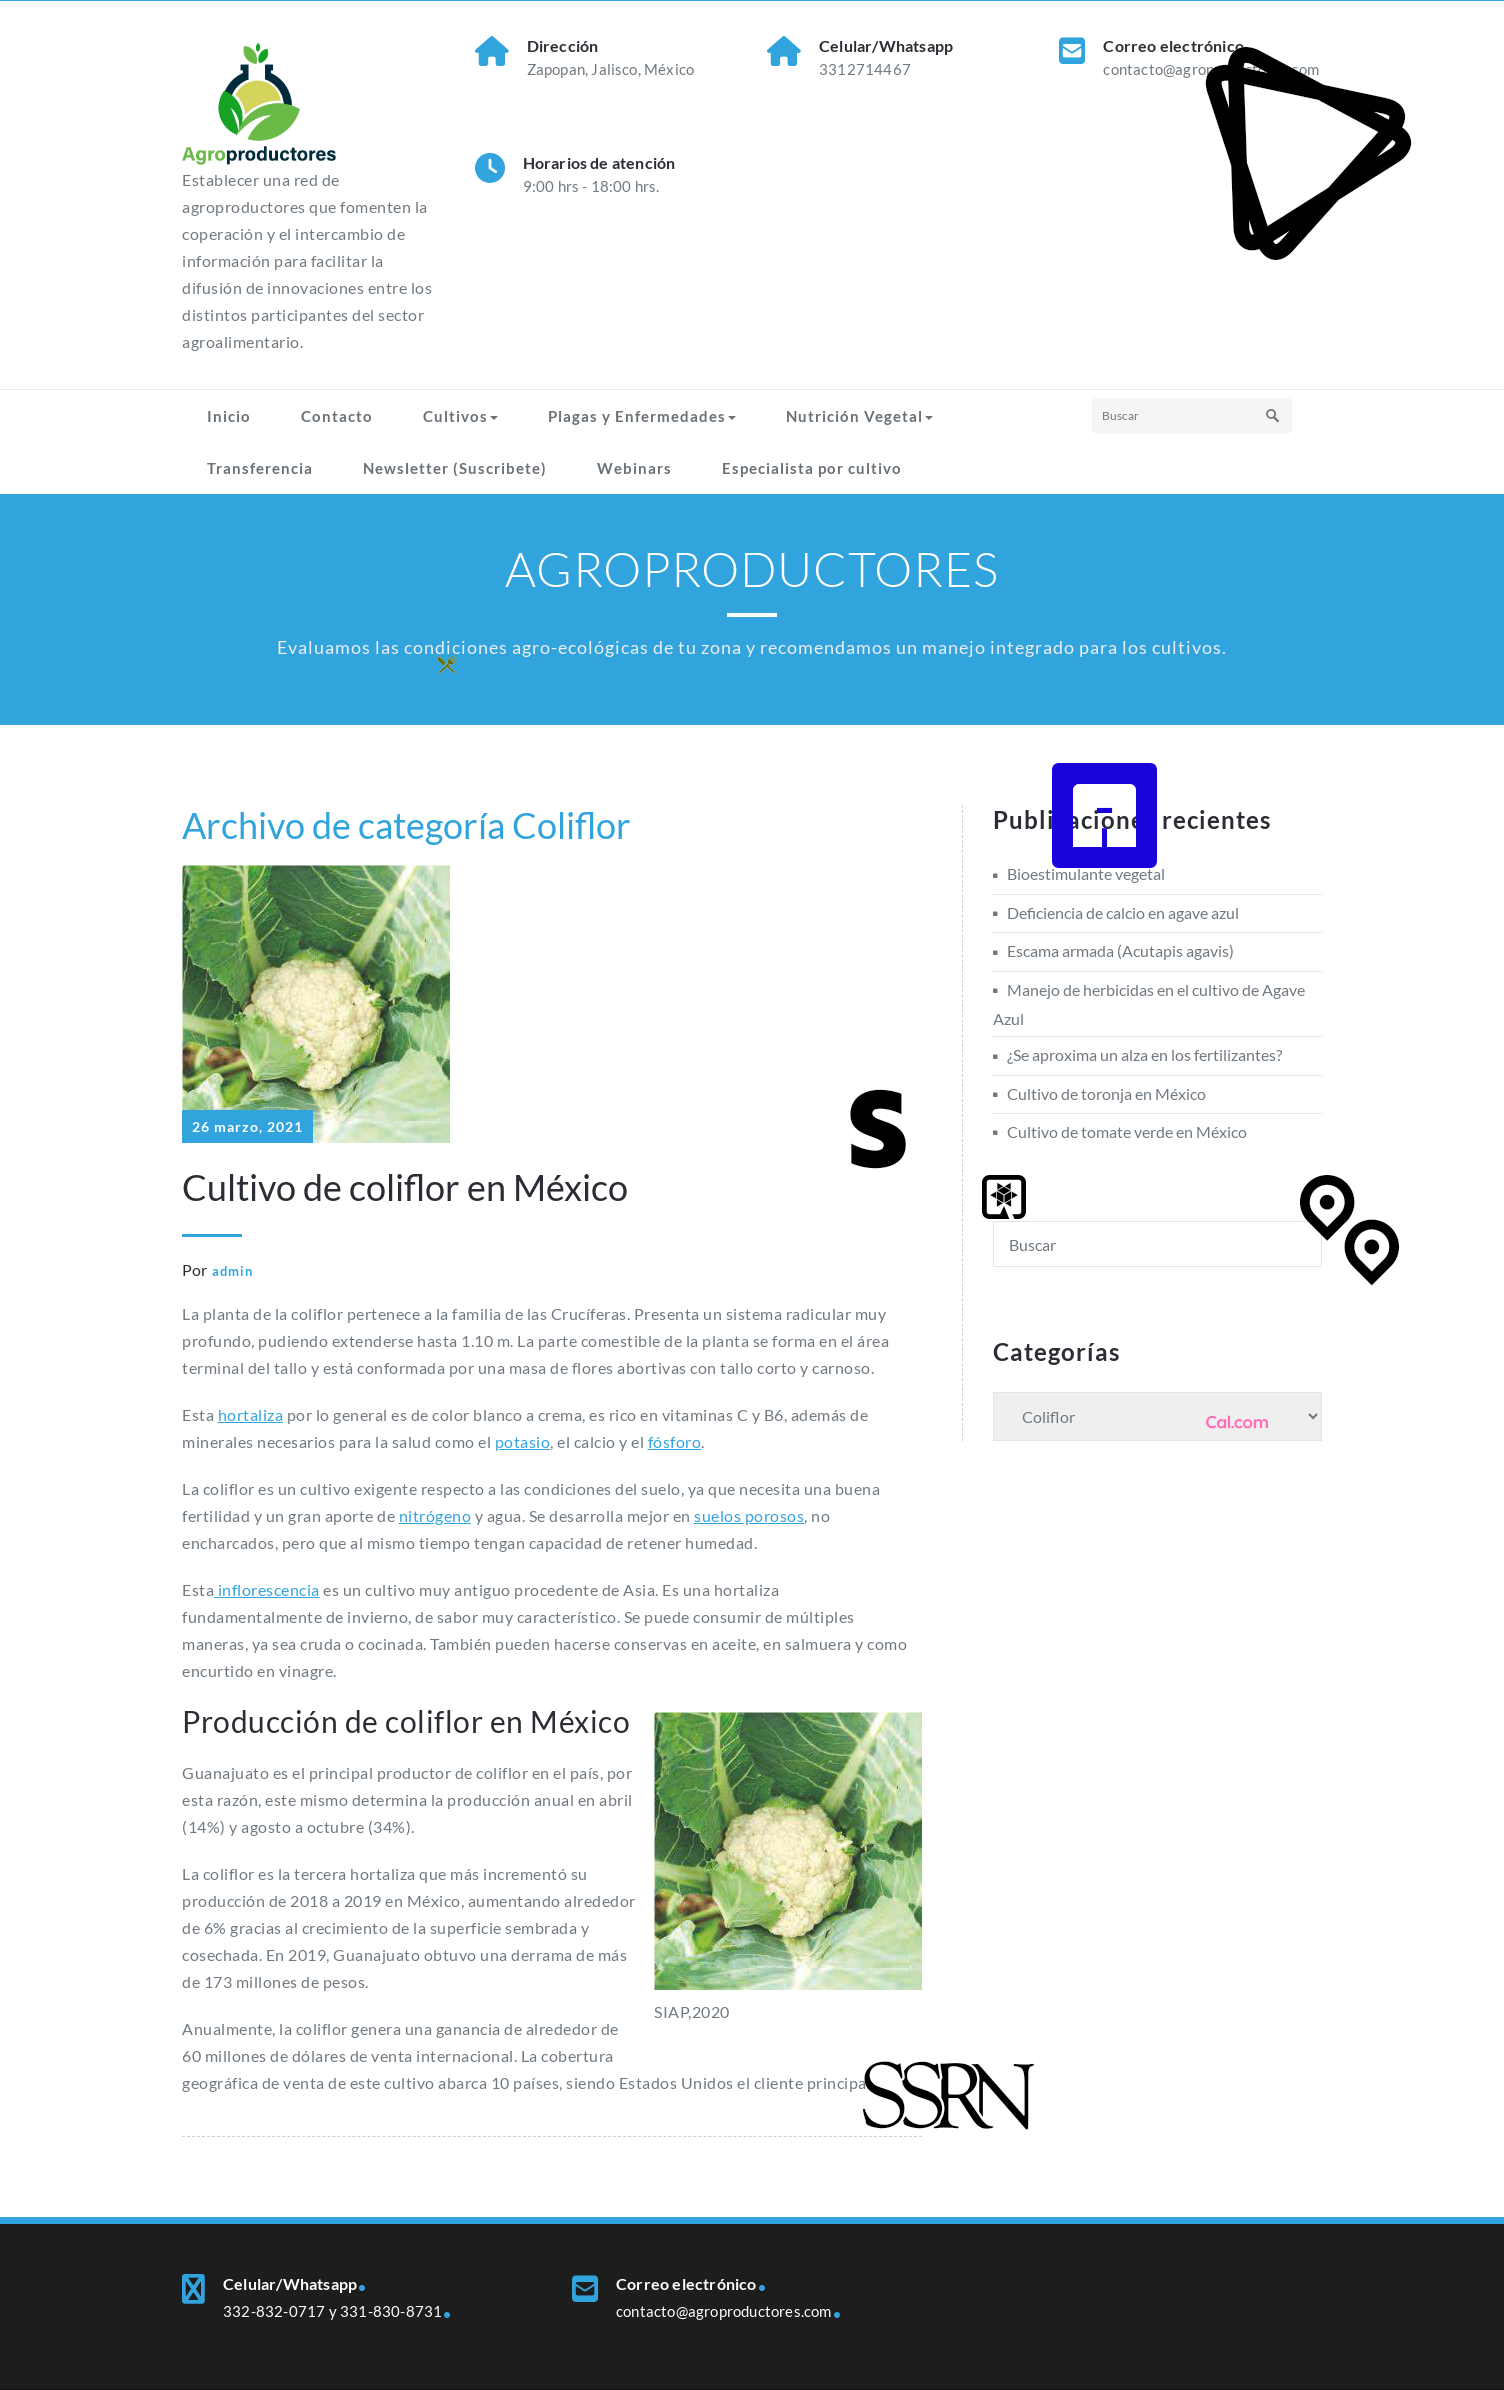 The image size is (1504, 2390). What do you see at coordinates (1308, 153) in the screenshot?
I see `open CiviCRM application` at bounding box center [1308, 153].